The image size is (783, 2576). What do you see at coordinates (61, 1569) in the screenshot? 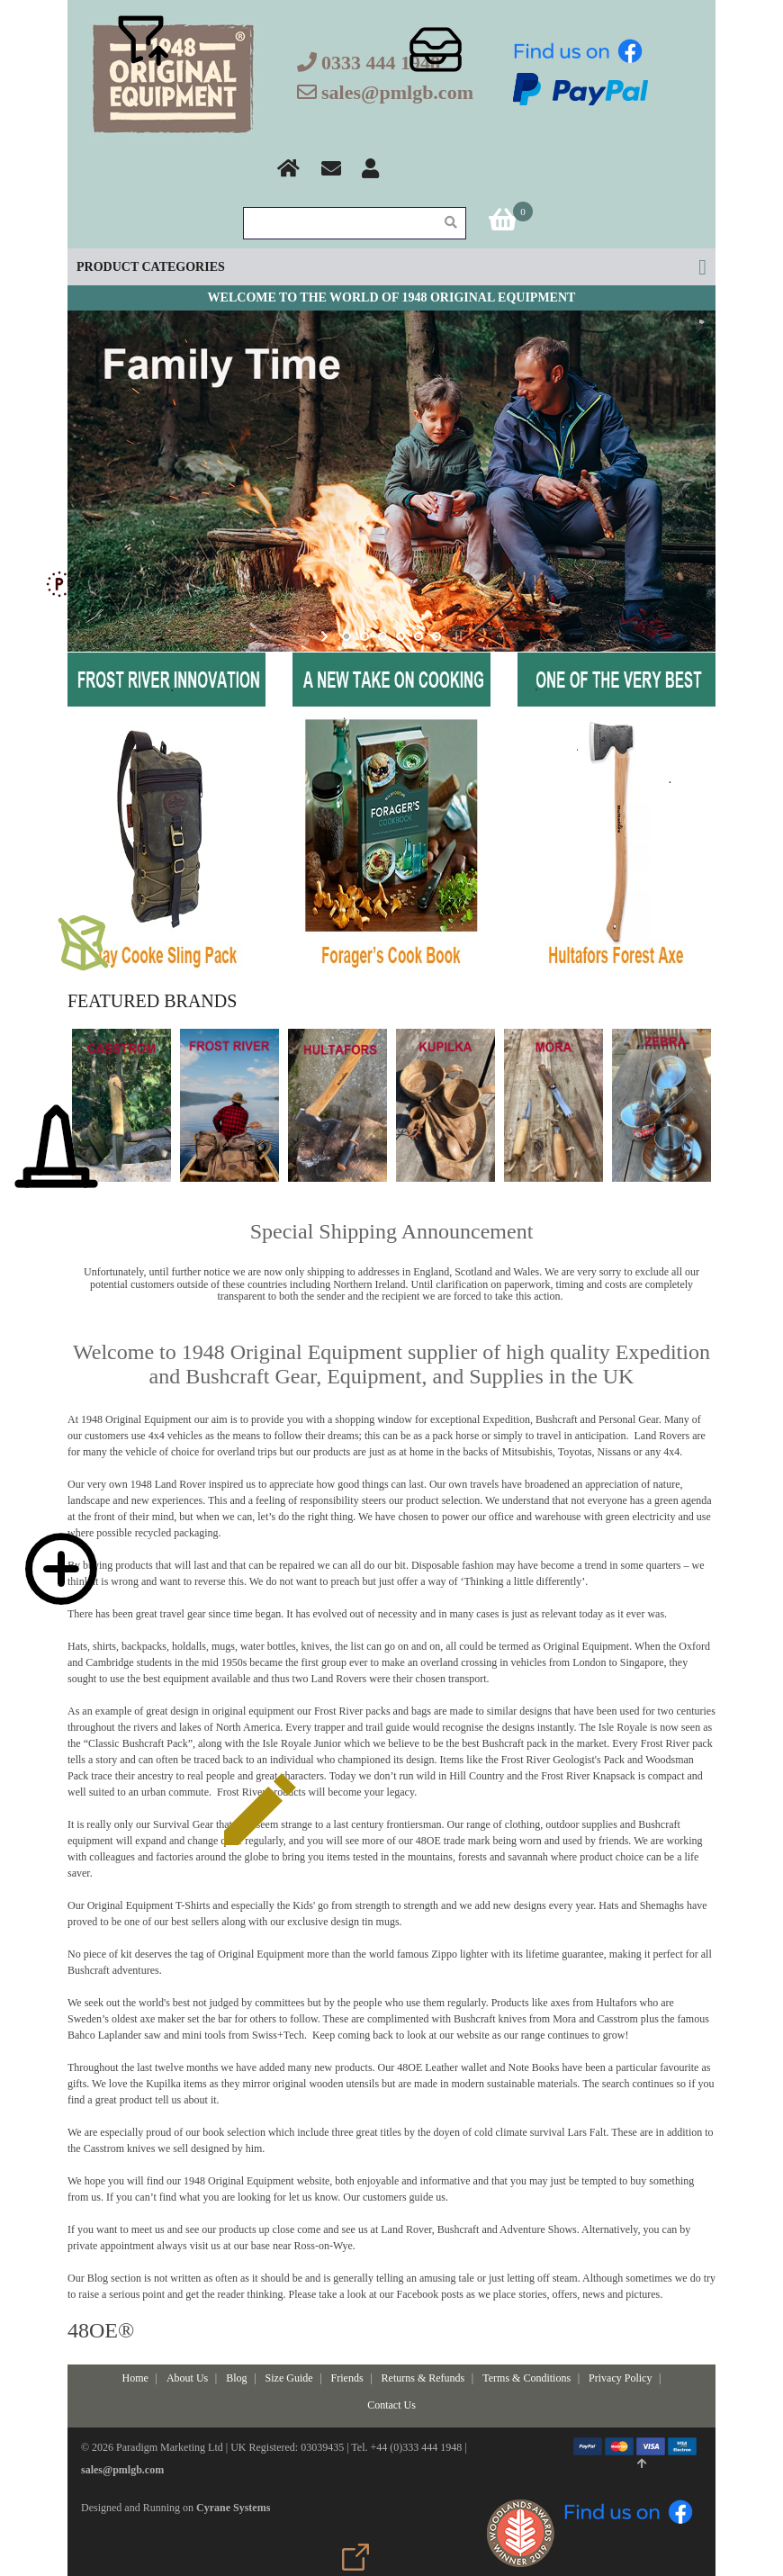
I see `add a new item or entry` at bounding box center [61, 1569].